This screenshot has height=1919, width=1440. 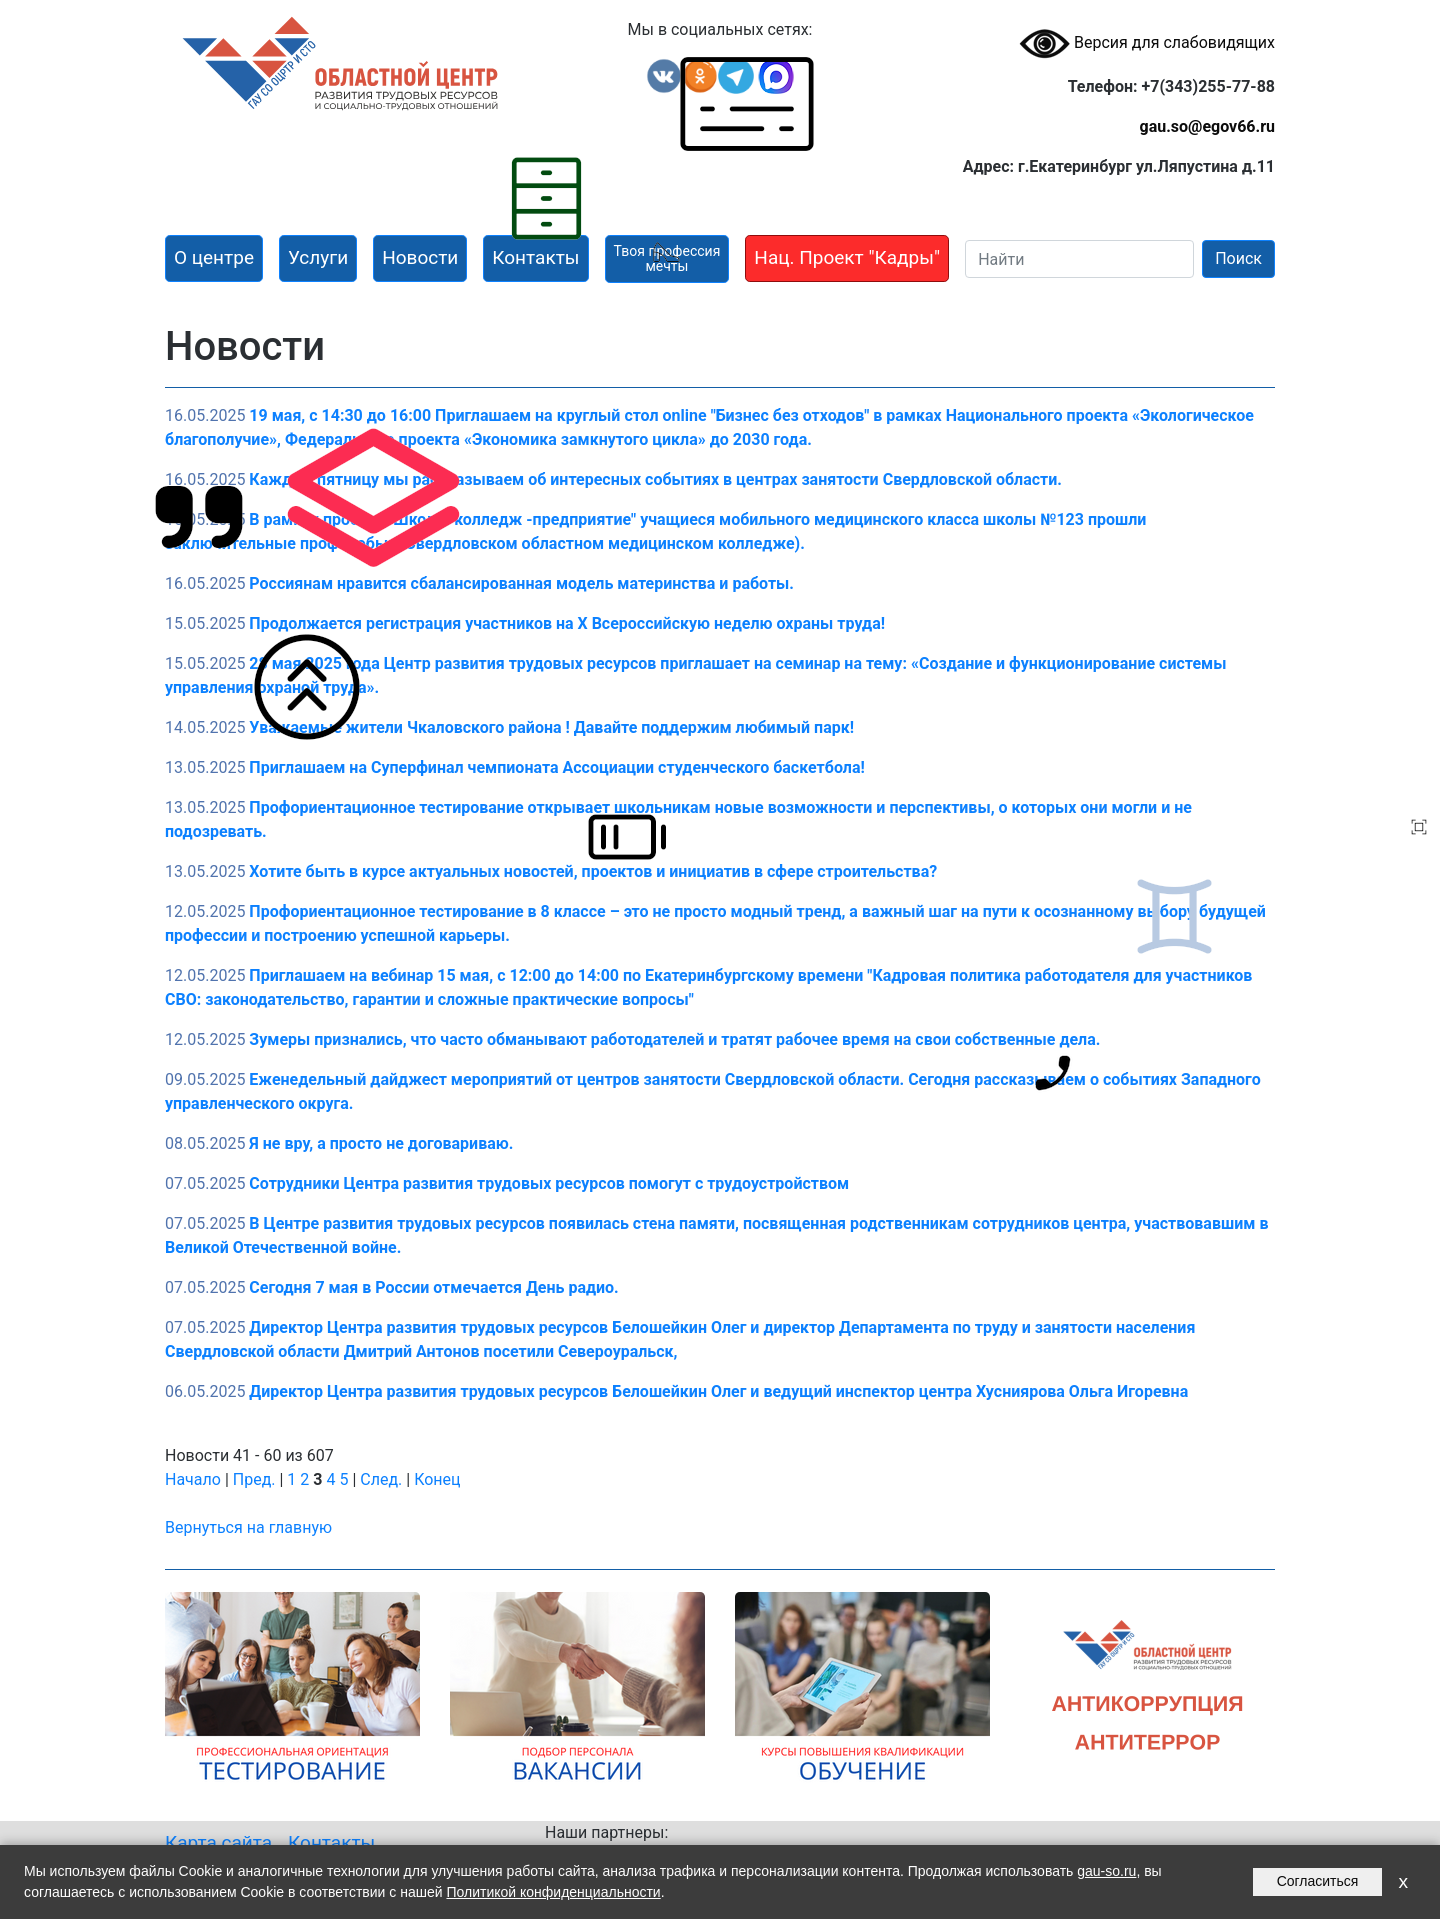 What do you see at coordinates (1174, 916) in the screenshot?
I see `gemini zodiac sign symbol` at bounding box center [1174, 916].